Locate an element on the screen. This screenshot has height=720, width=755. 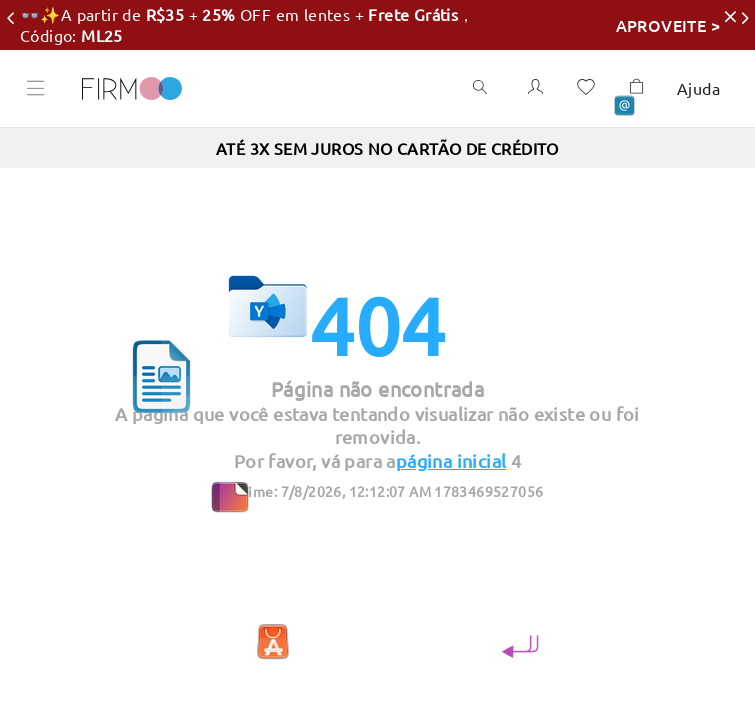
open the app center to browse and install applications is located at coordinates (273, 641).